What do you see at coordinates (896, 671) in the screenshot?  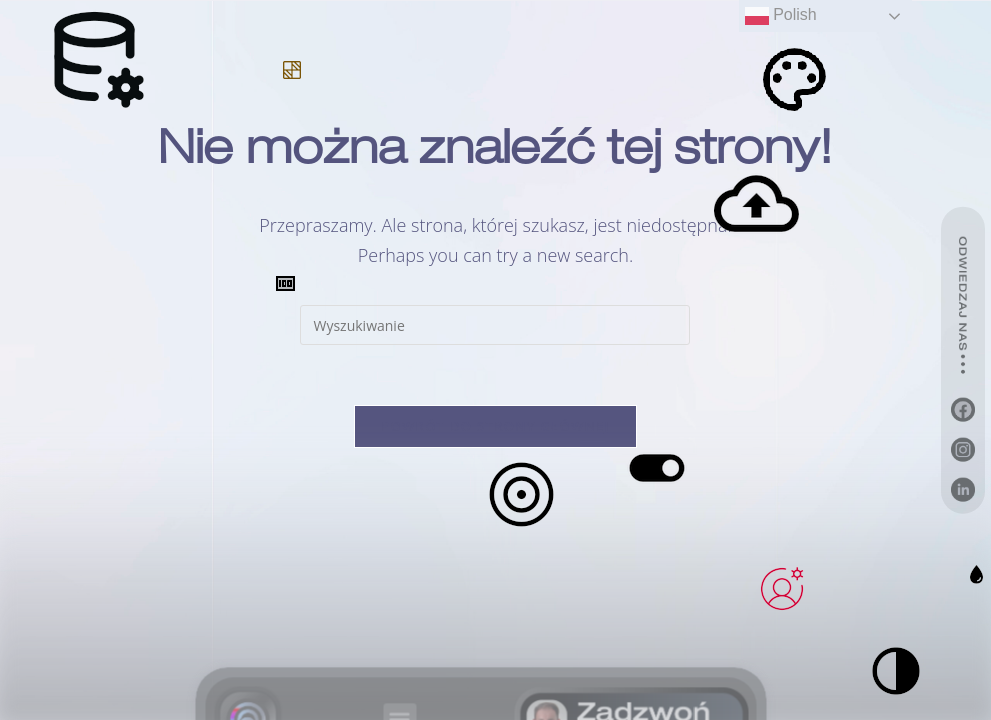 I see `adjust display contrast settings` at bounding box center [896, 671].